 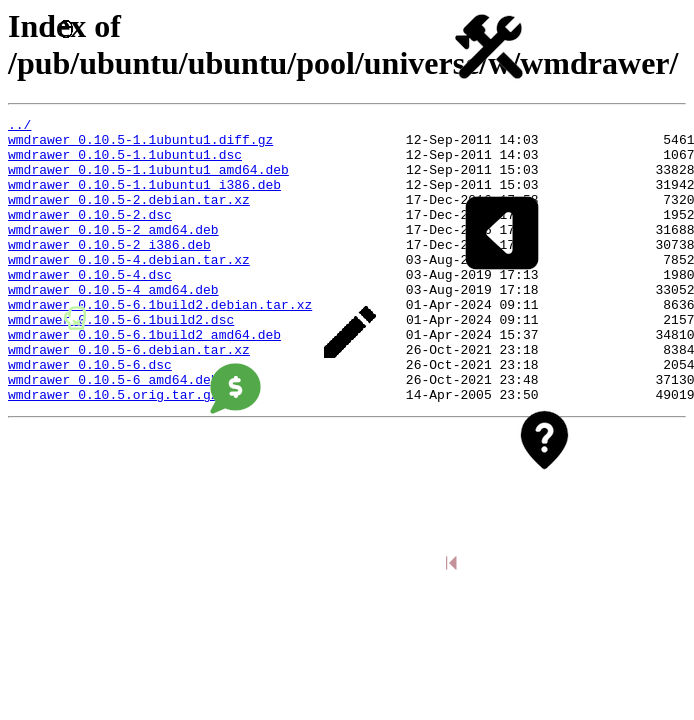 What do you see at coordinates (350, 332) in the screenshot?
I see `edit this item` at bounding box center [350, 332].